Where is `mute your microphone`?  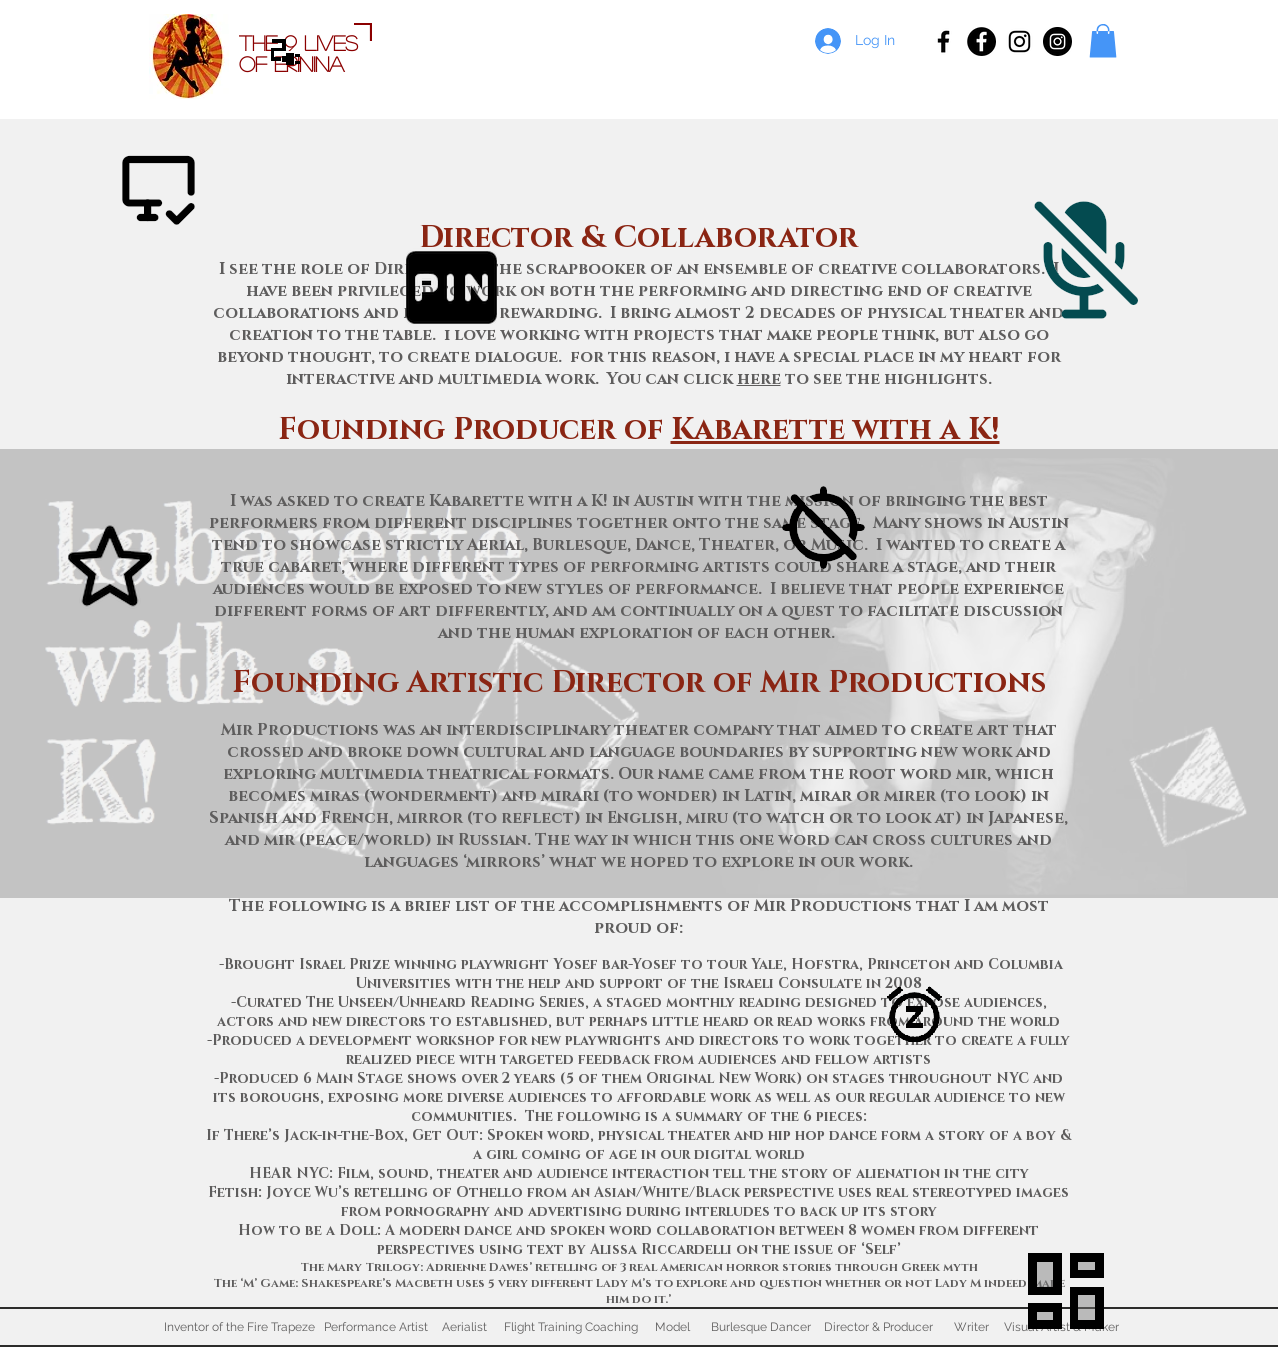
mute your microphone is located at coordinates (1084, 260).